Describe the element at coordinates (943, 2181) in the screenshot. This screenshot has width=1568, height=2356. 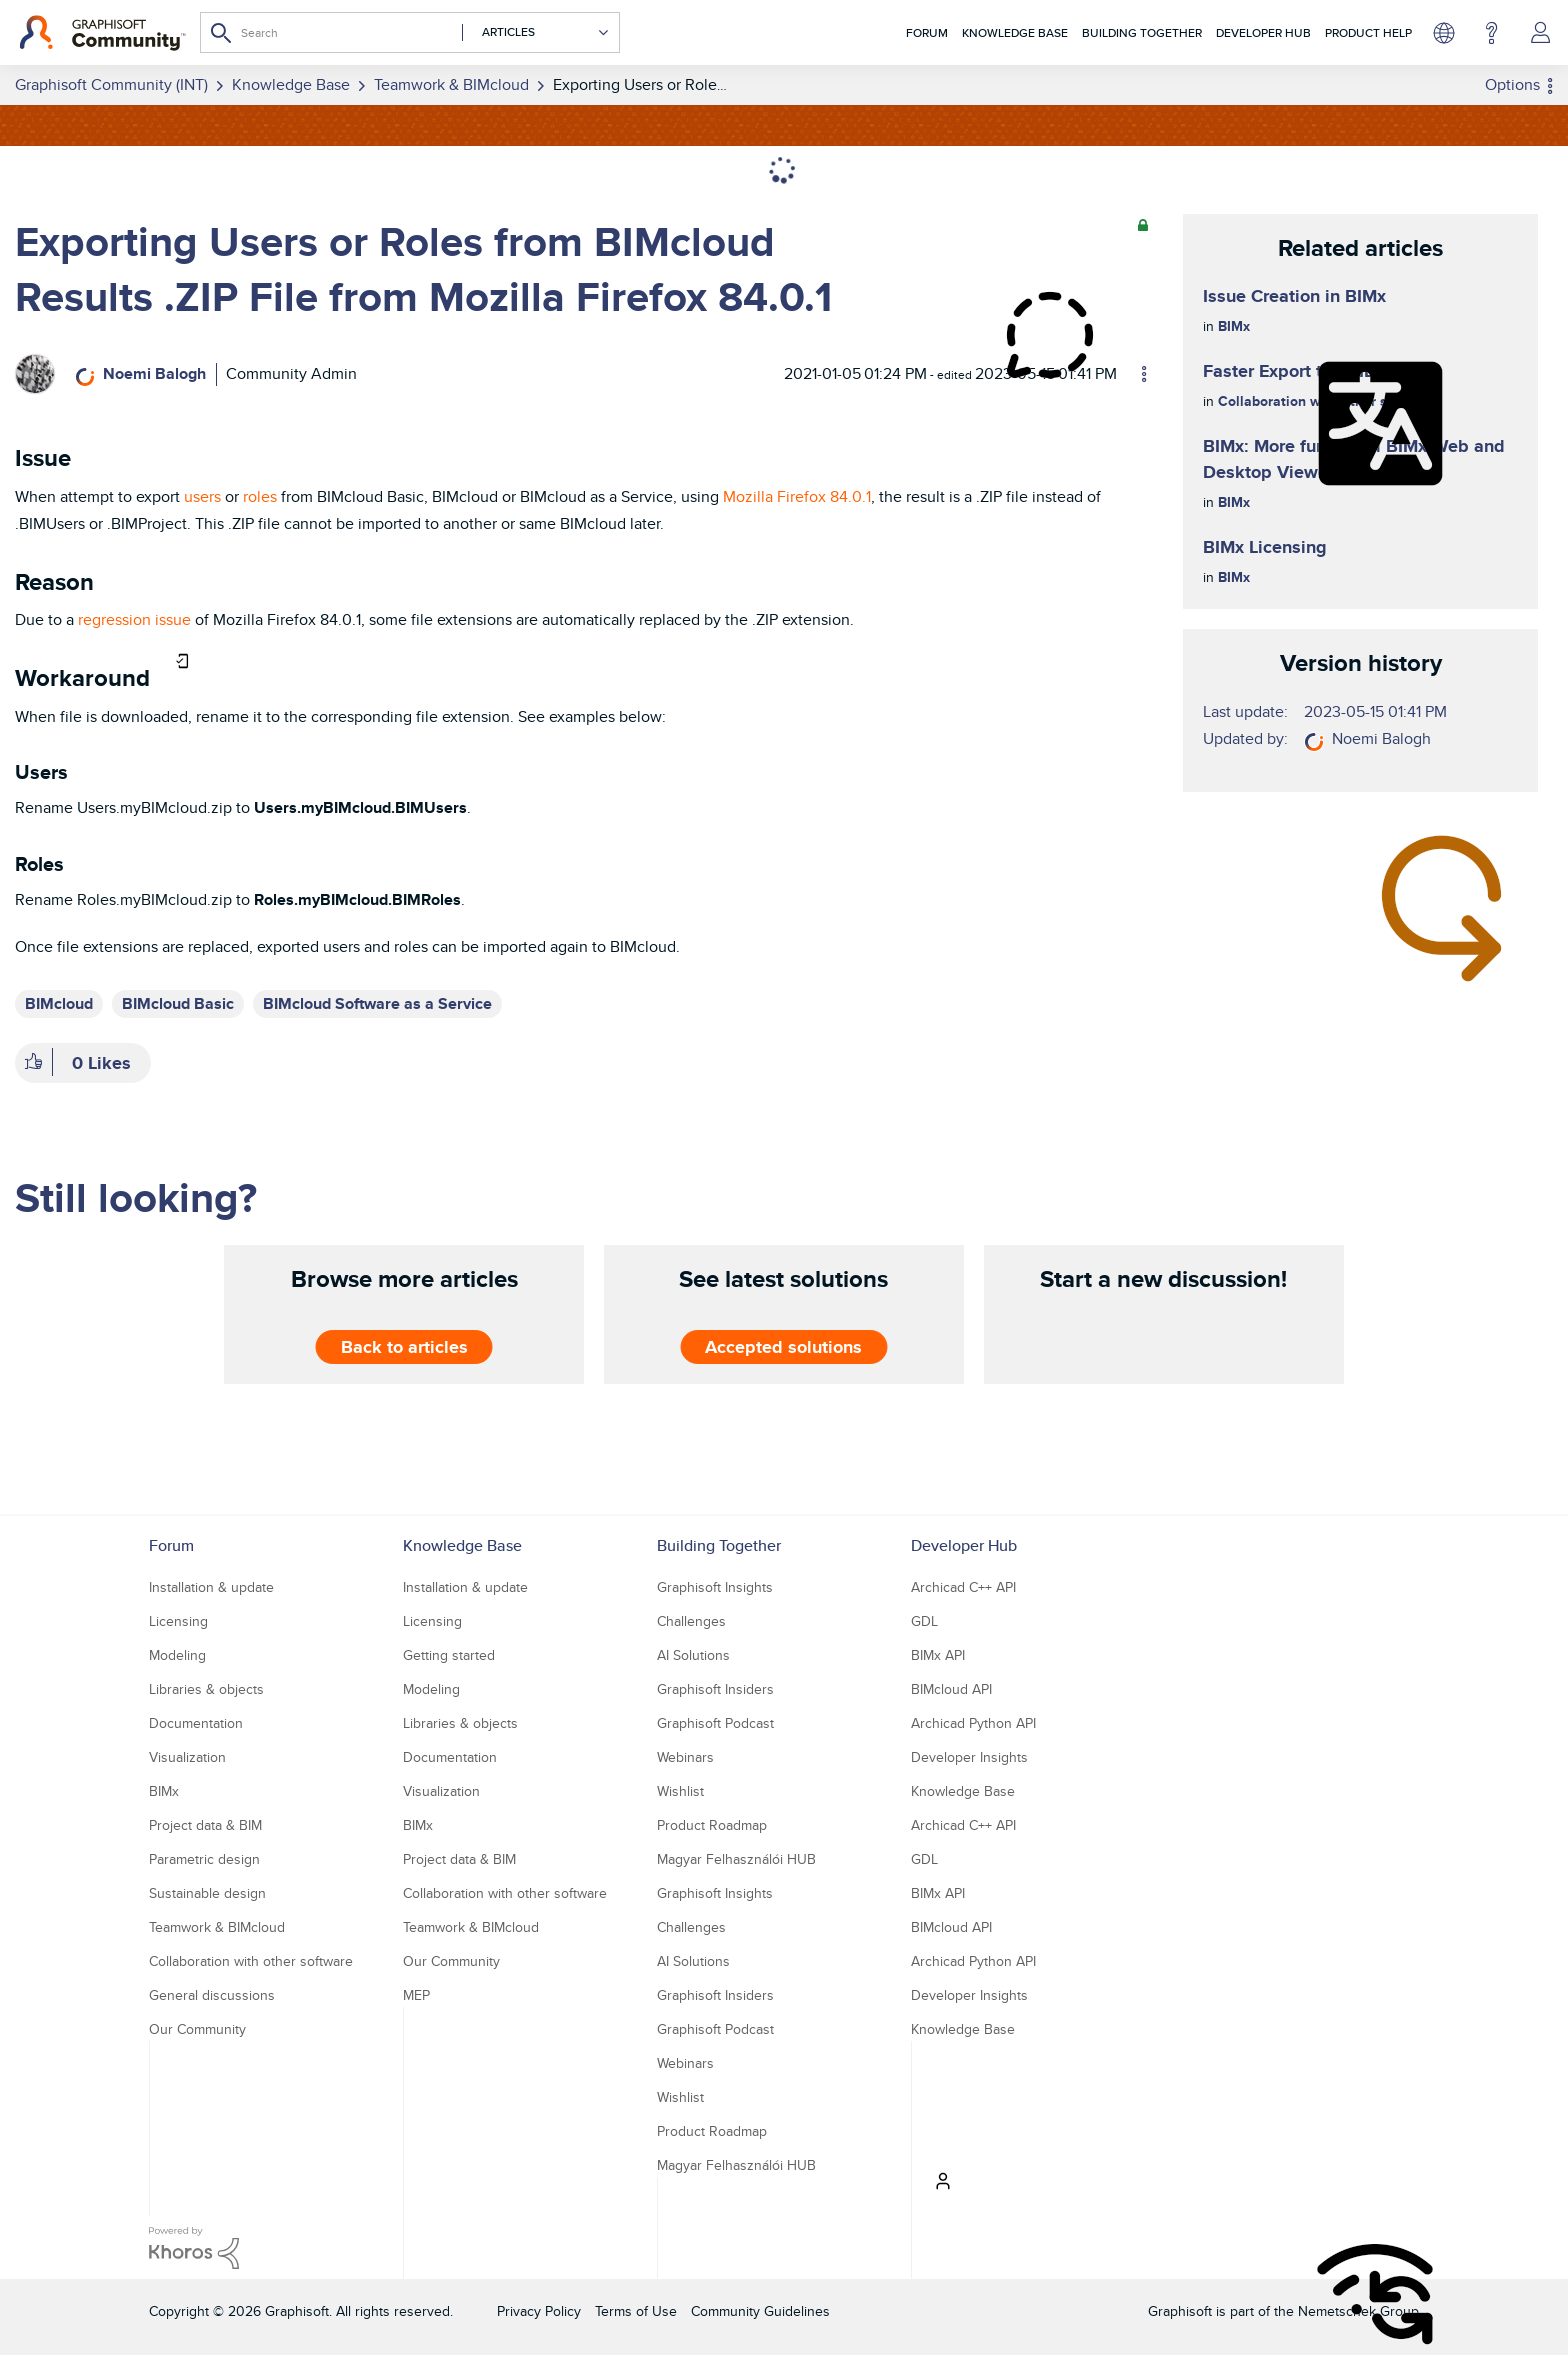
I see `view your profile` at that location.